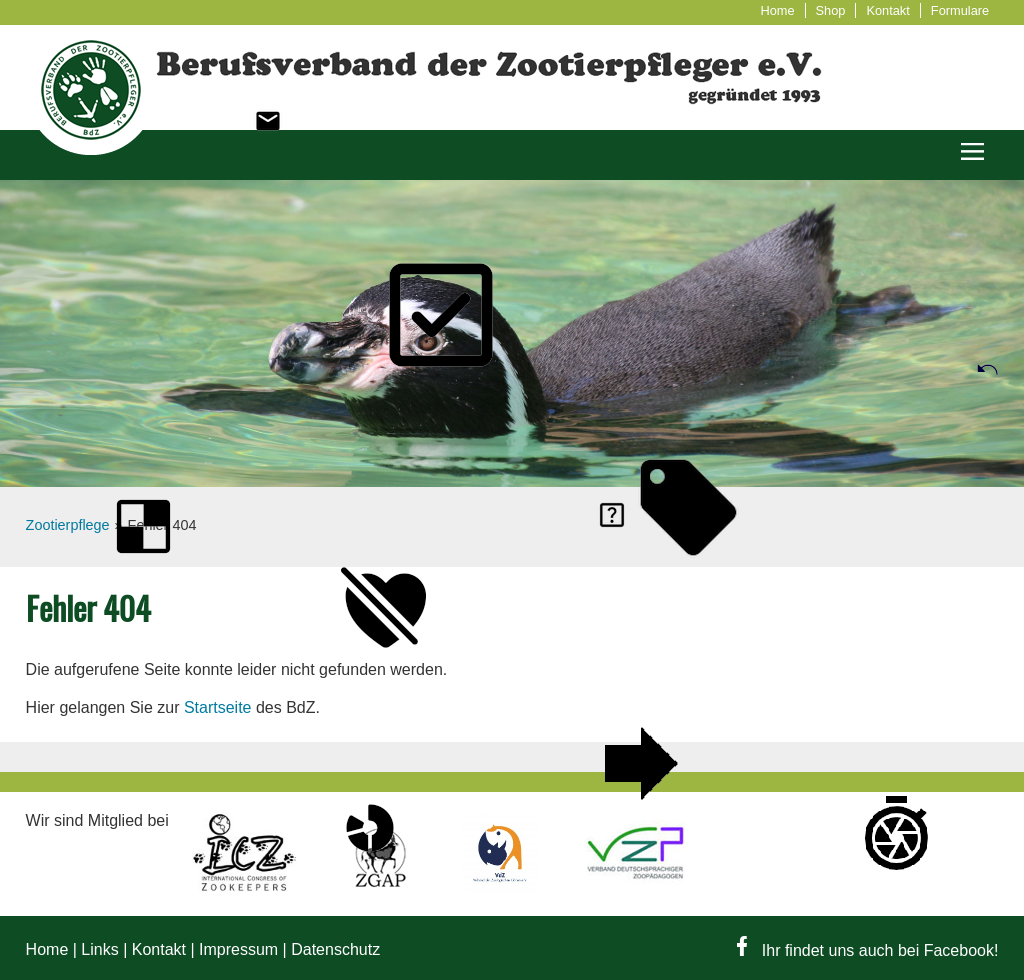 Image resolution: width=1024 pixels, height=980 pixels. I want to click on open your email inbox, so click(268, 121).